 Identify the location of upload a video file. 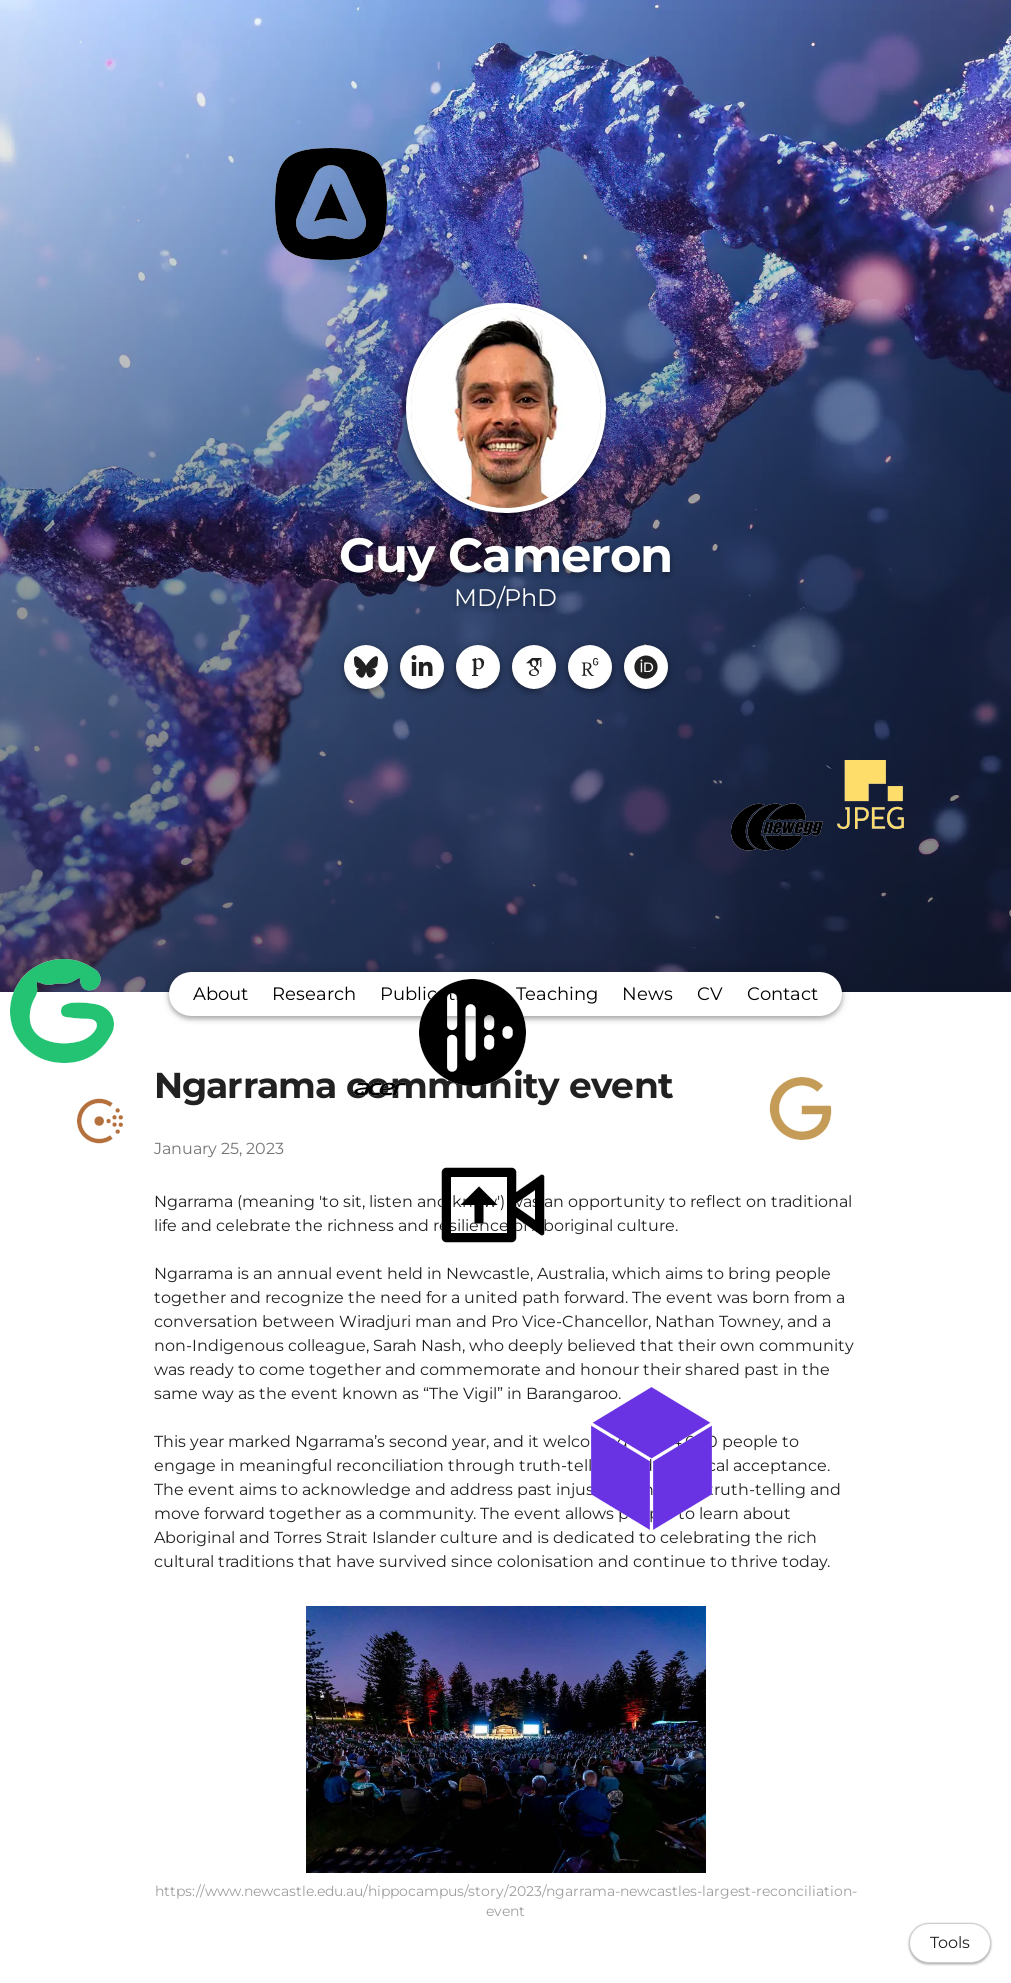
(493, 1205).